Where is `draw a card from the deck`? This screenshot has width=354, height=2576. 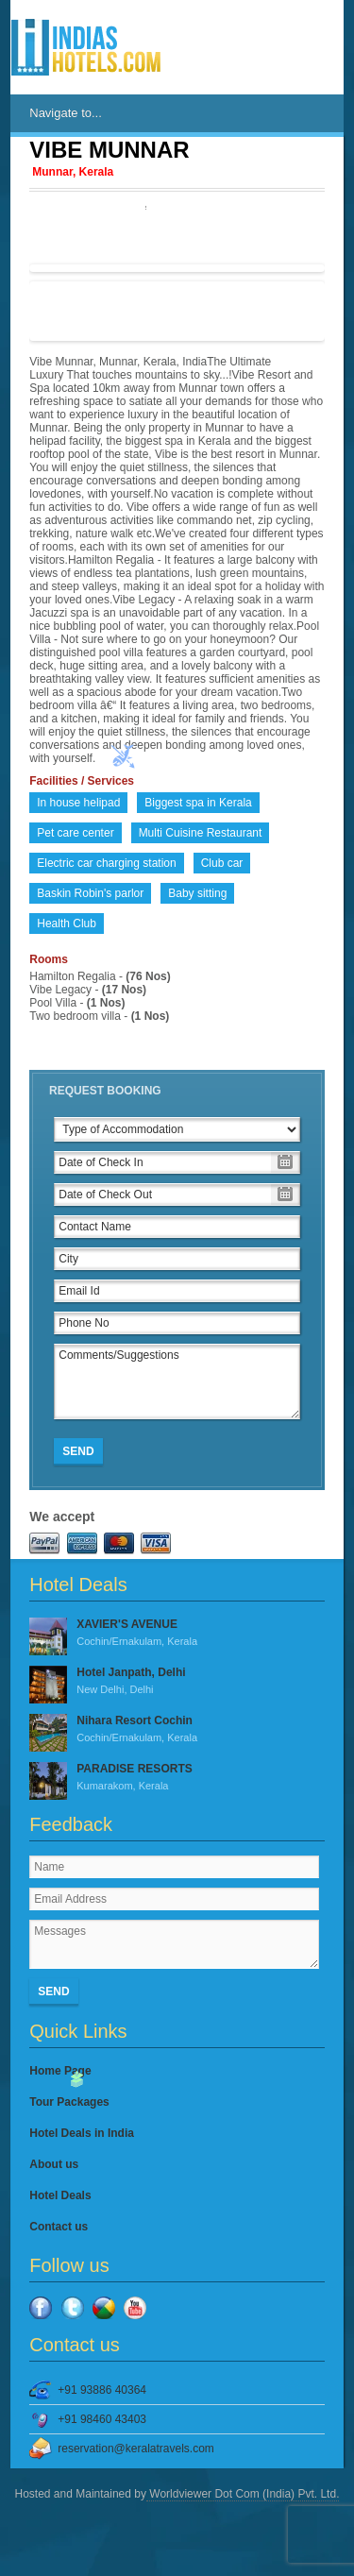 draw a card from the deck is located at coordinates (76, 2078).